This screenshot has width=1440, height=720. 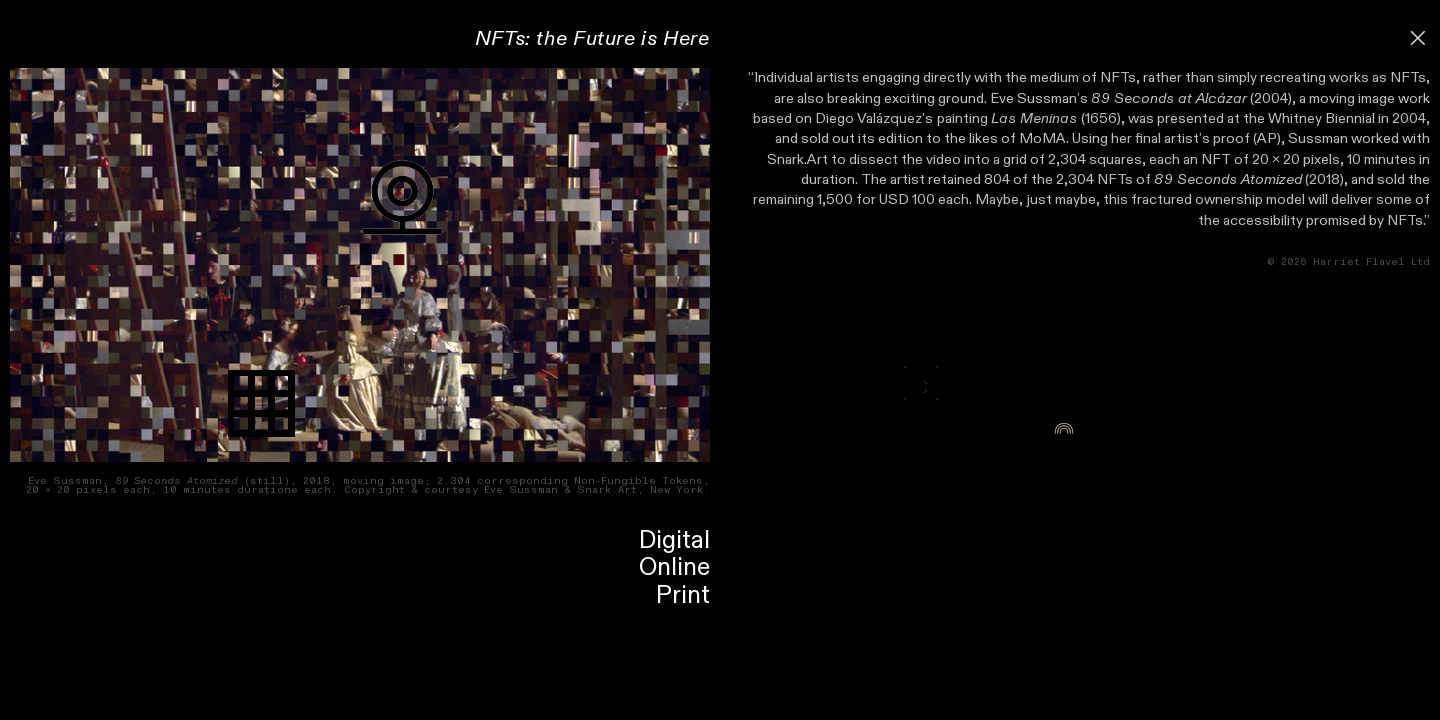 I want to click on access webcam or camera settings, so click(x=402, y=200).